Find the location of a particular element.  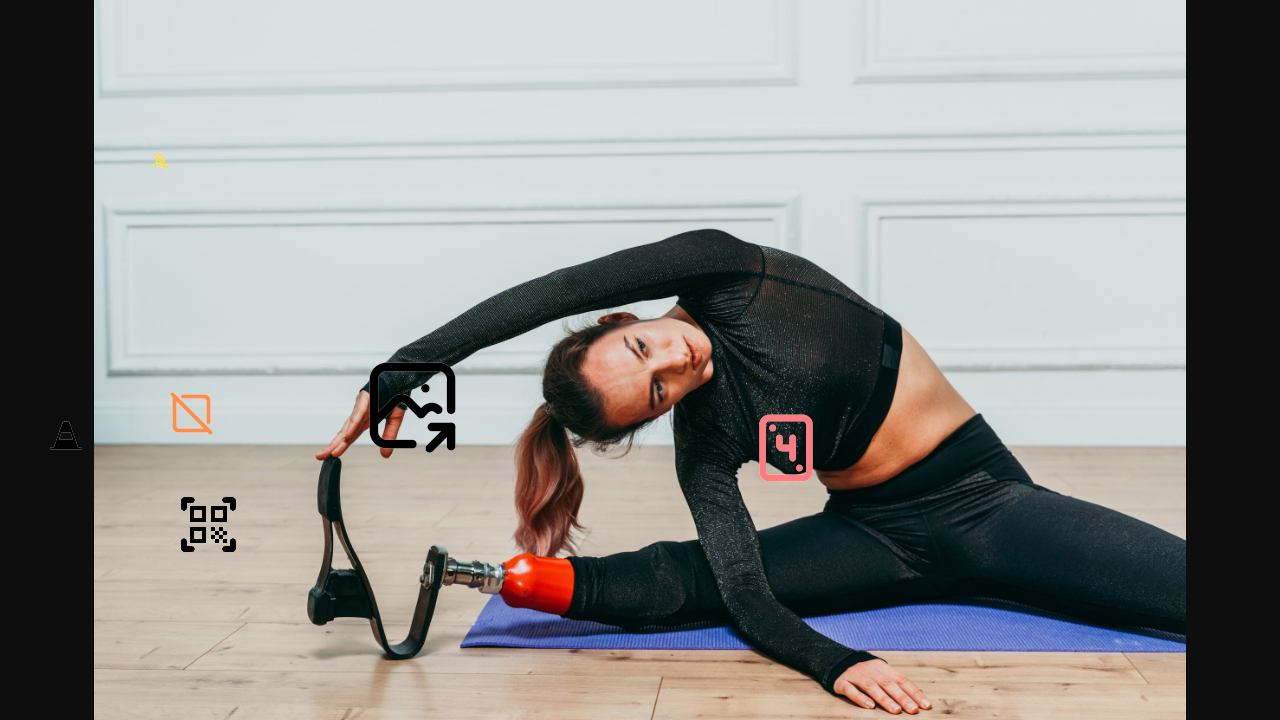

share a photo or image is located at coordinates (412, 405).